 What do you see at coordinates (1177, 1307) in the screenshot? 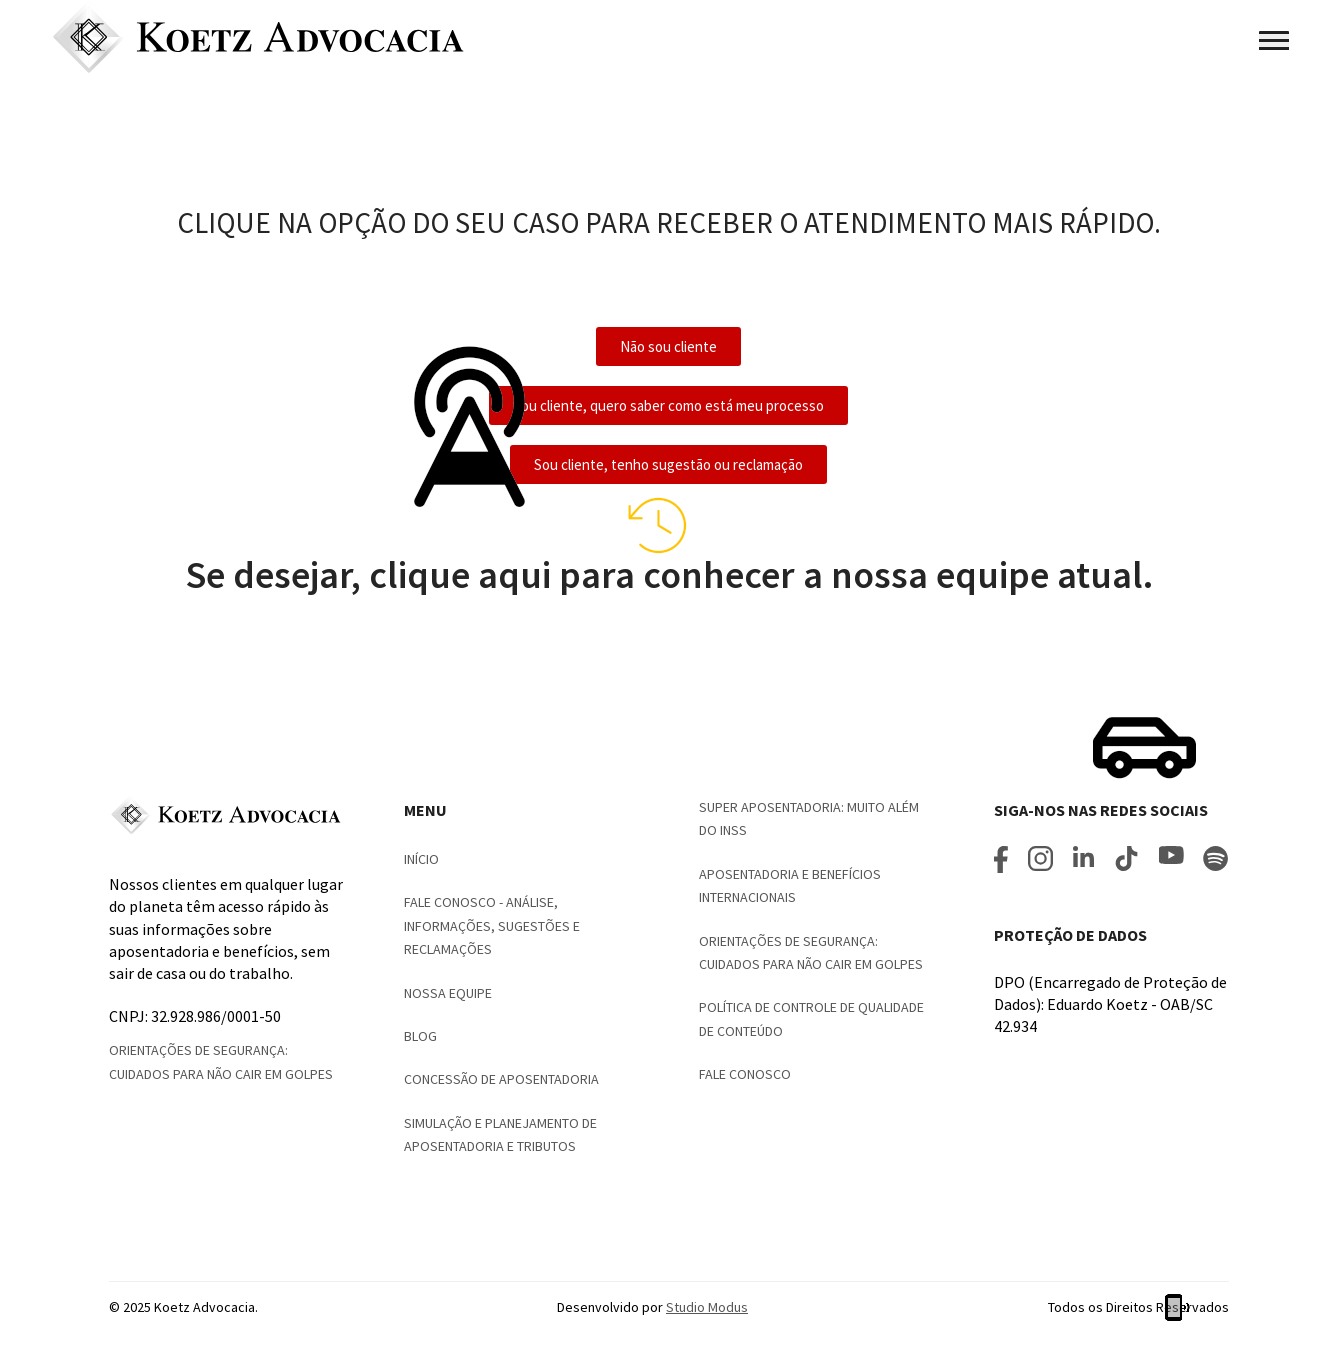
I see `indicates an incoming call or notification on a linked device` at bounding box center [1177, 1307].